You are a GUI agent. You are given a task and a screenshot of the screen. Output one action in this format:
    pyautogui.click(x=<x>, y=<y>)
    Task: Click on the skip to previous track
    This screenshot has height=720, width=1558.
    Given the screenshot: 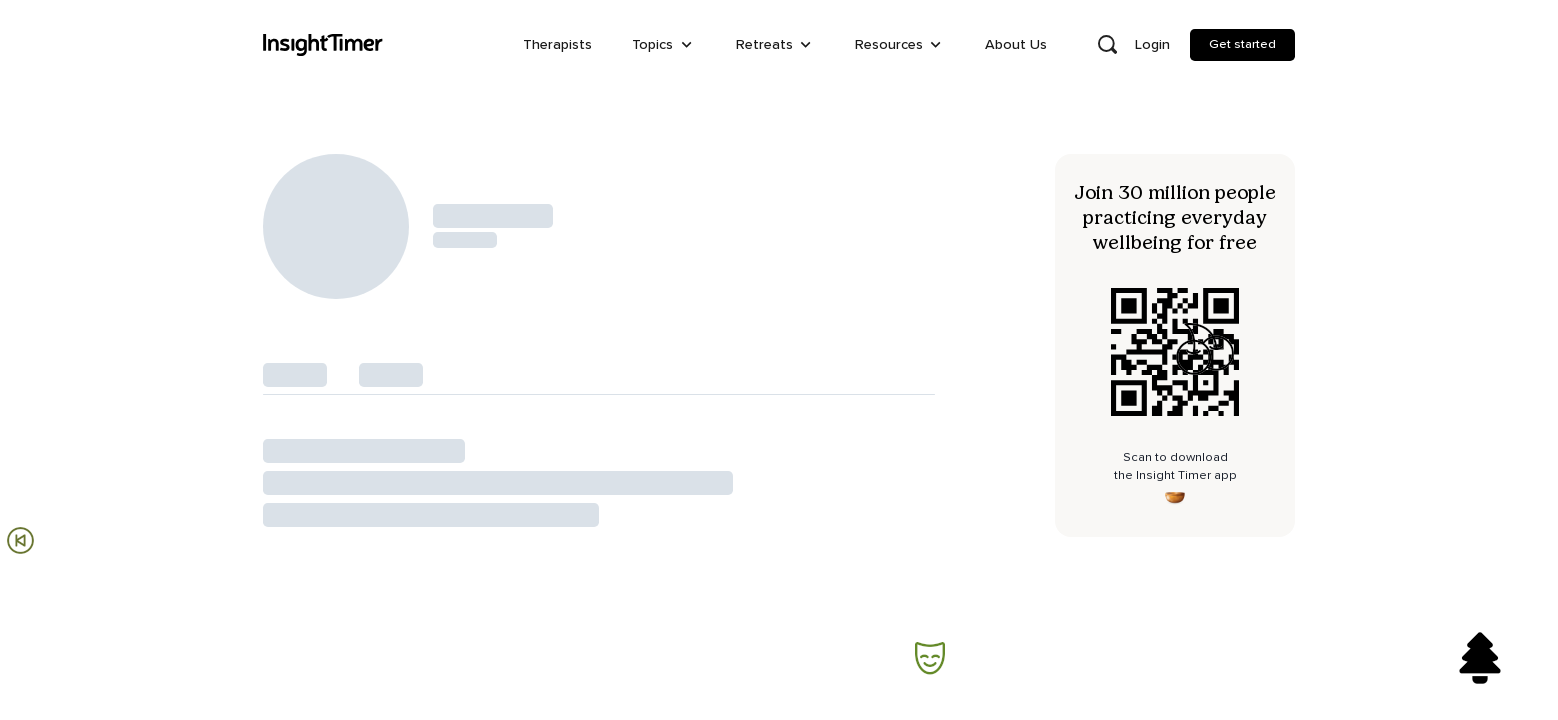 What is the action you would take?
    pyautogui.click(x=20, y=540)
    